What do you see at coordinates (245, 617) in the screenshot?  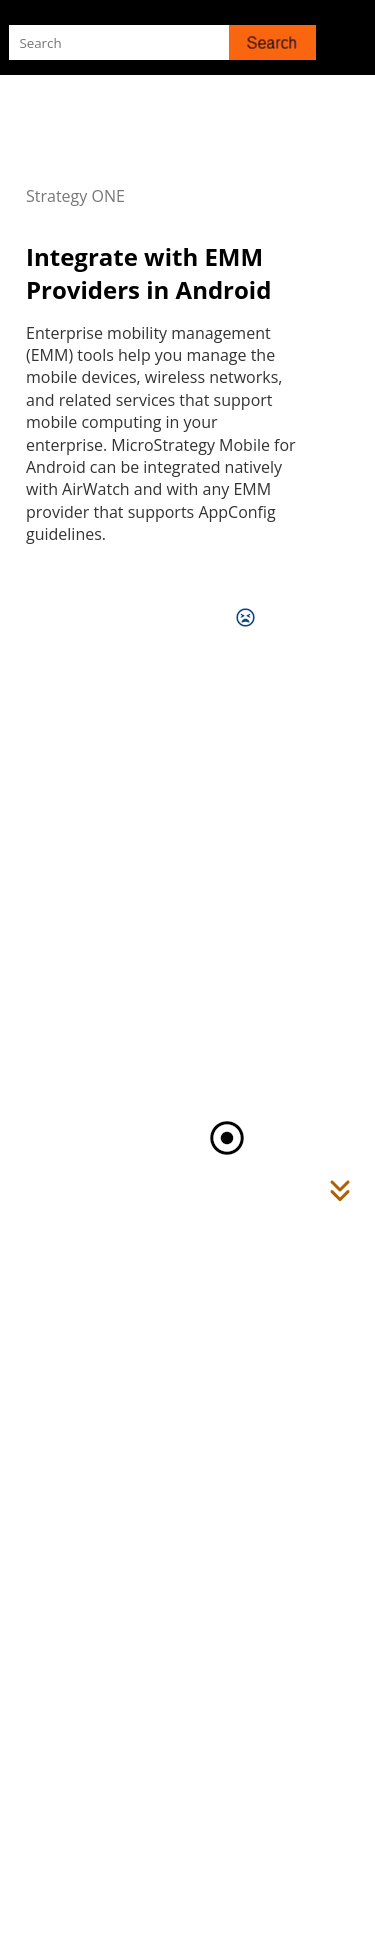 I see `indicates user fatigue or exhaustion status` at bounding box center [245, 617].